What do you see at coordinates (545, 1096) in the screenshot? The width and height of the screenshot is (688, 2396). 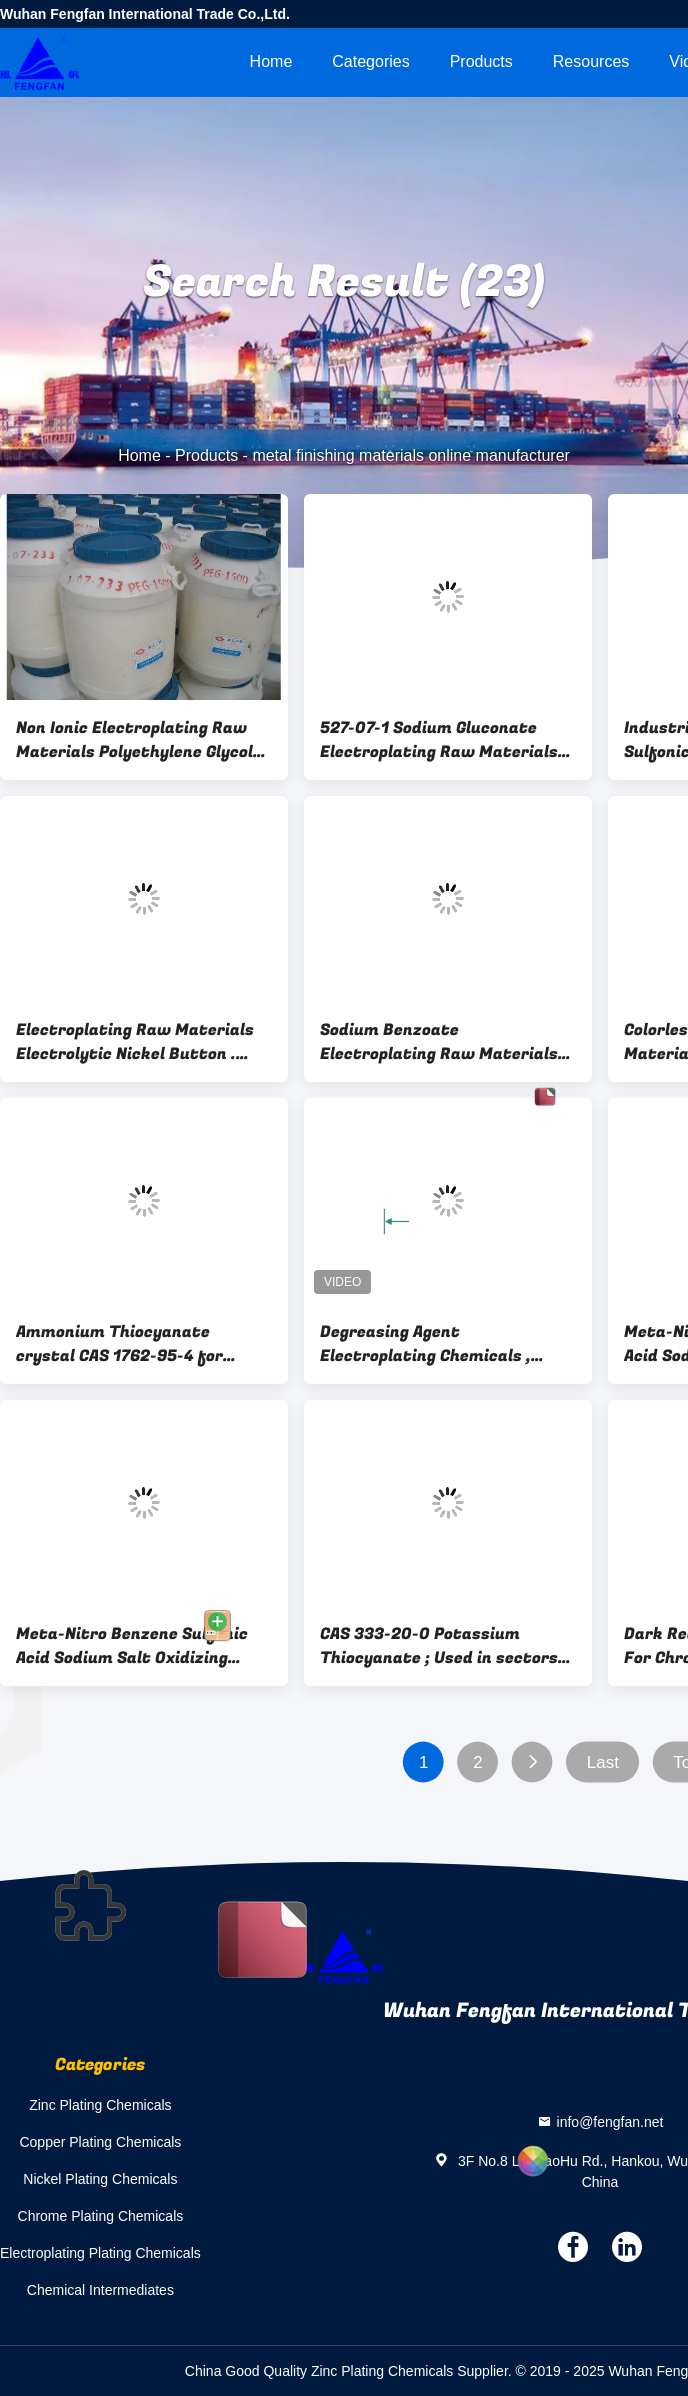 I see `change desktop wallpaper settings` at bounding box center [545, 1096].